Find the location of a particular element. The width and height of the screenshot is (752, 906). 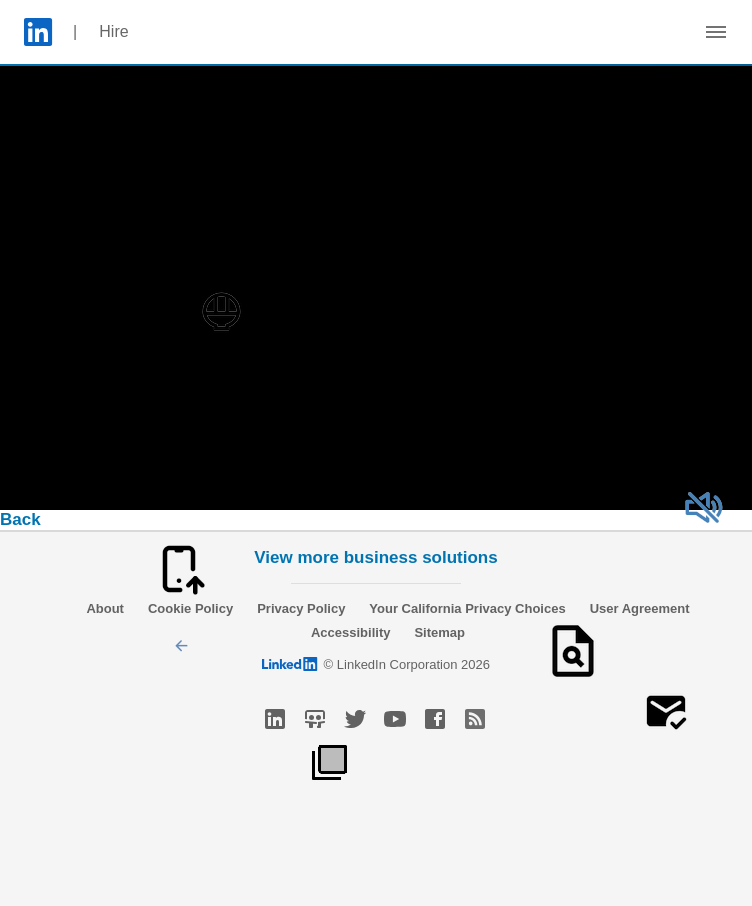

browse asian cuisine or rice dishes is located at coordinates (221, 311).